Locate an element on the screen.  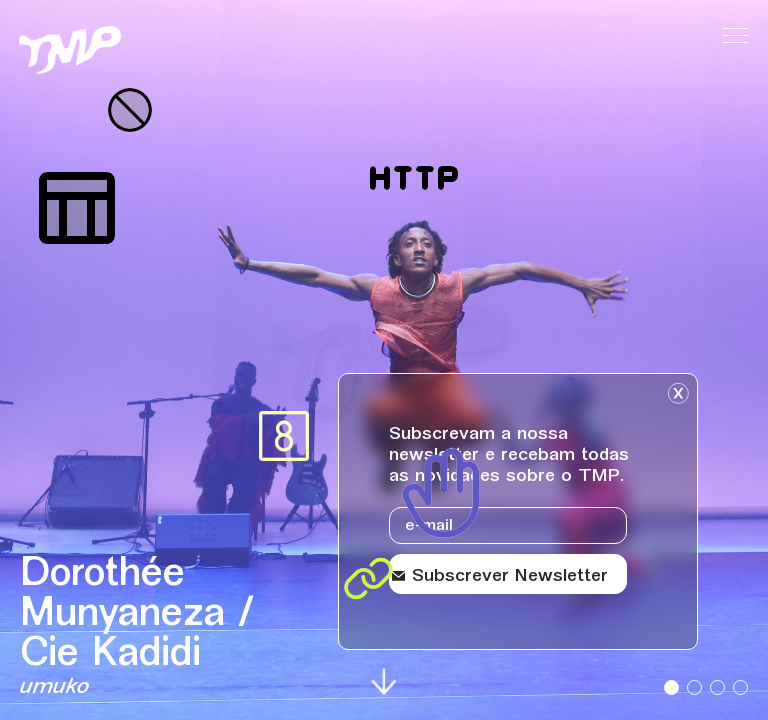
indicates item number eight in a list or sequence is located at coordinates (284, 436).